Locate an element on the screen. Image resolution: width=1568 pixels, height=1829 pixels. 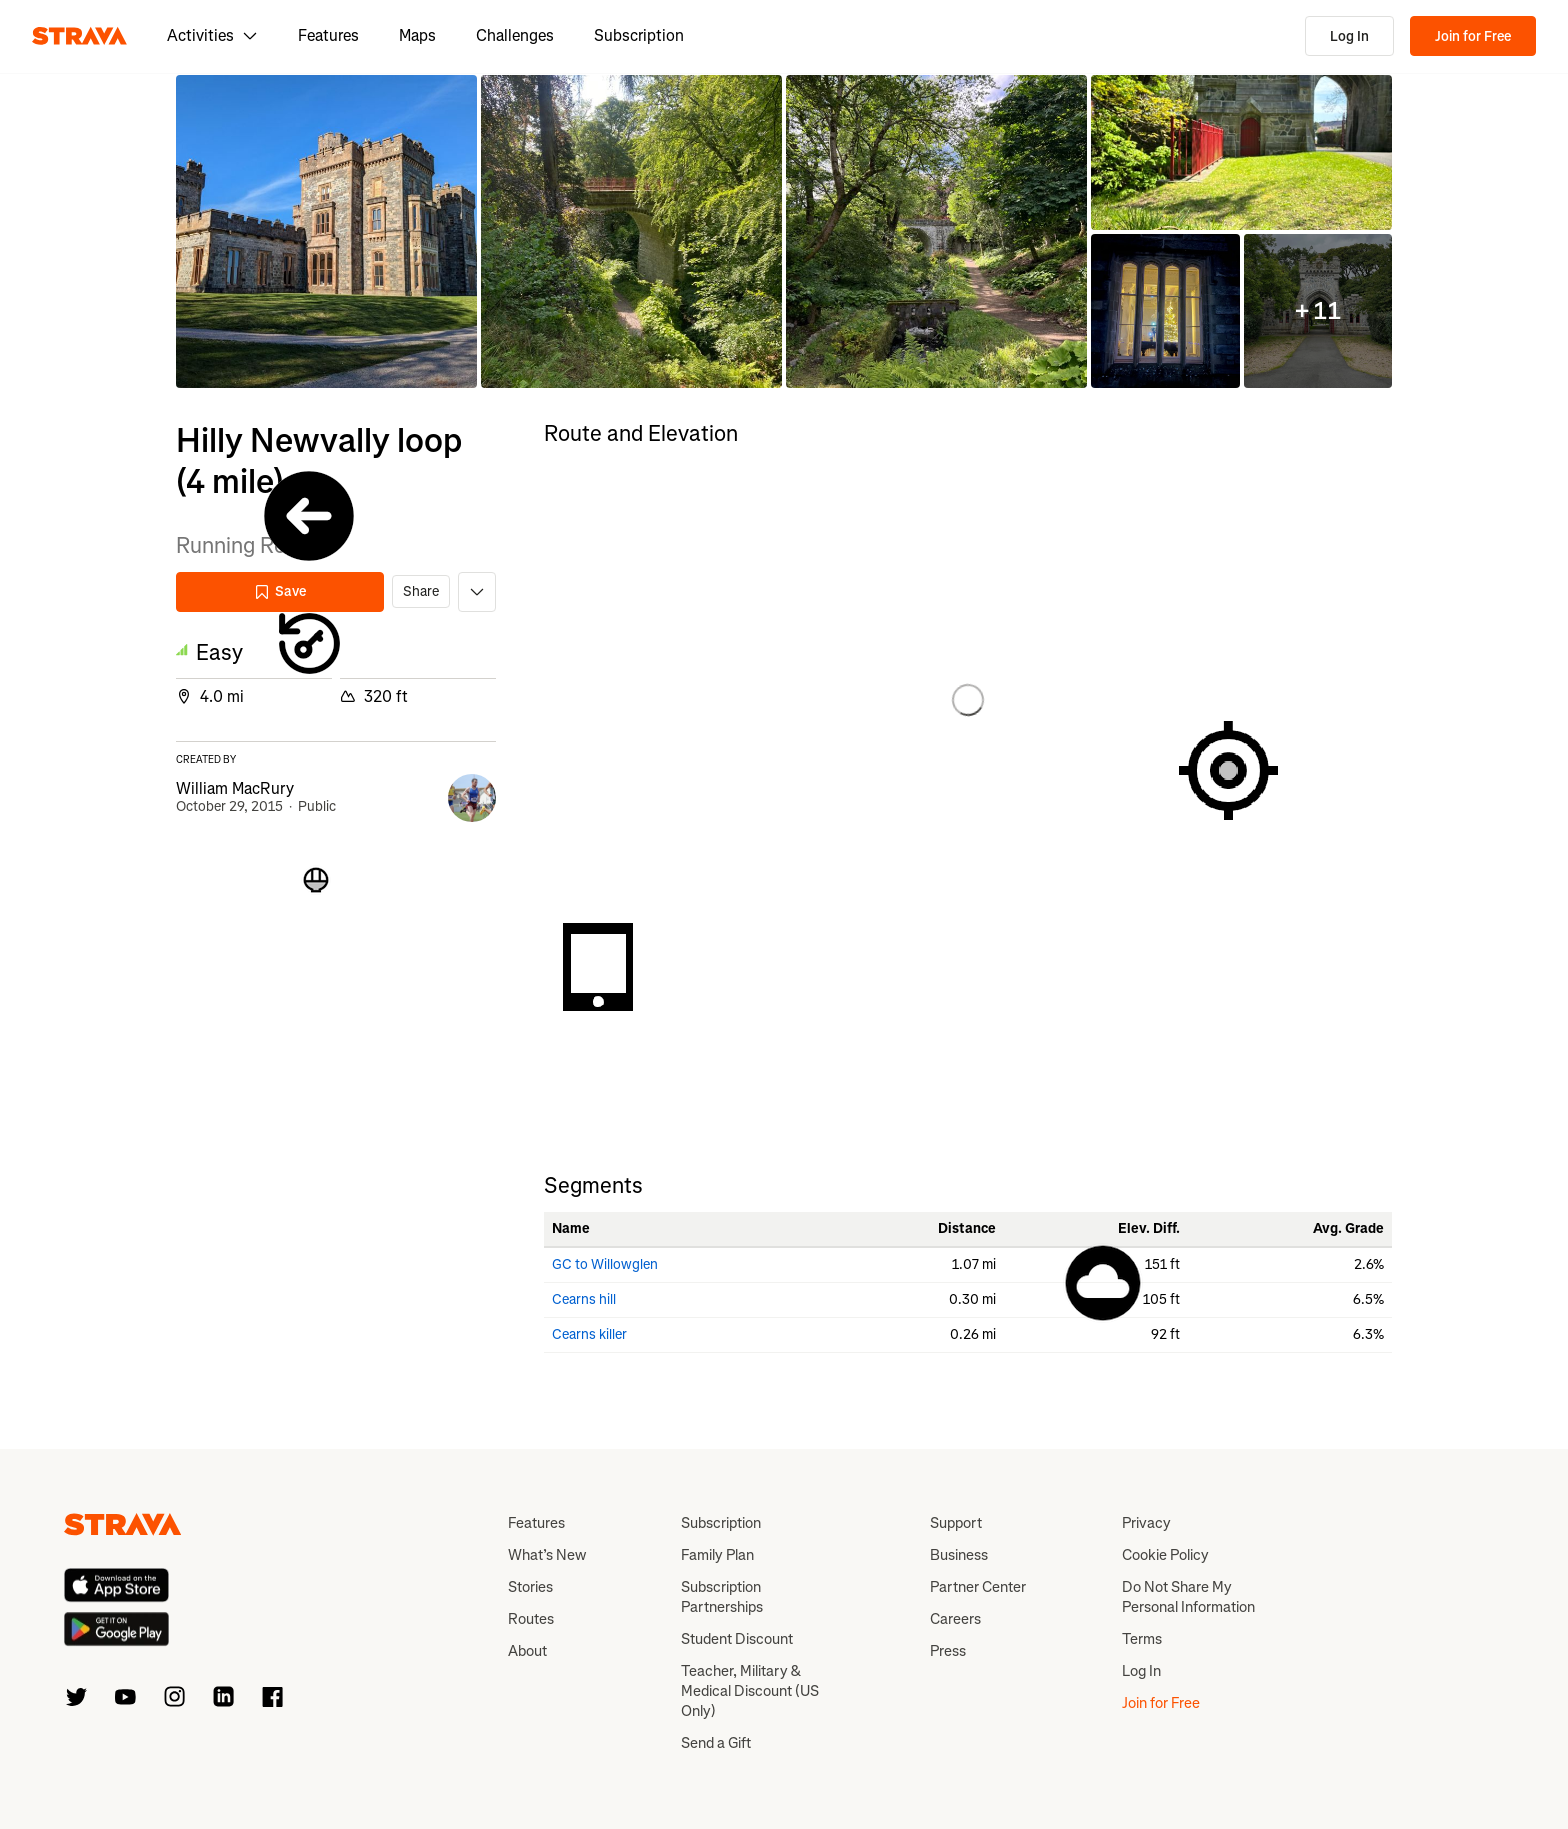
browse asian or rice-based food options is located at coordinates (316, 880).